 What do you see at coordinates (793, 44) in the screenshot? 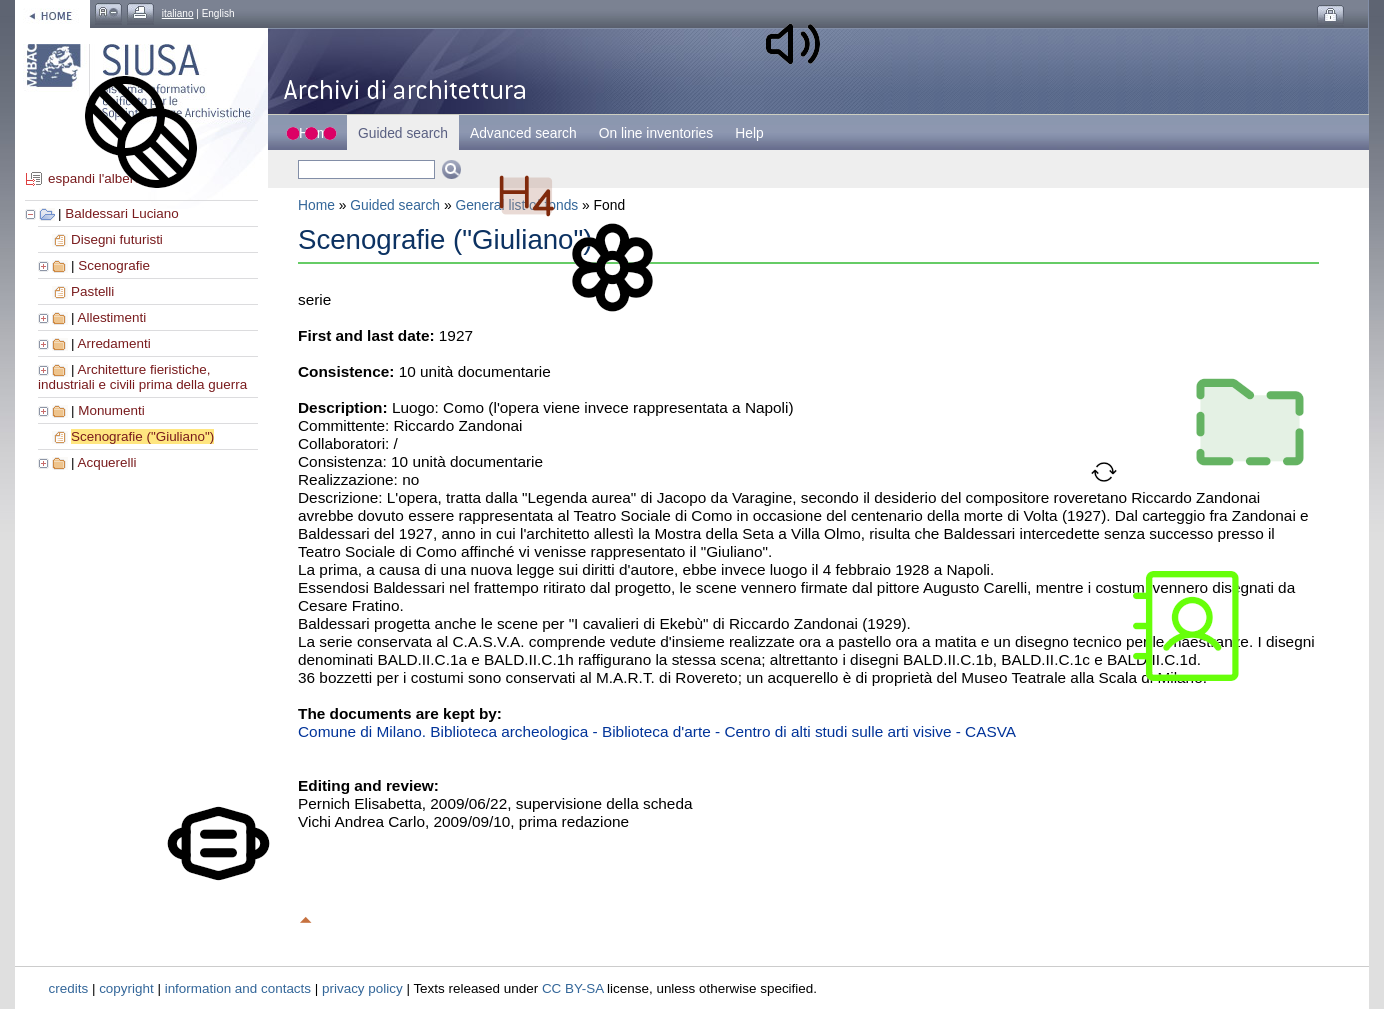
I see `unmute audio or turn sound on` at bounding box center [793, 44].